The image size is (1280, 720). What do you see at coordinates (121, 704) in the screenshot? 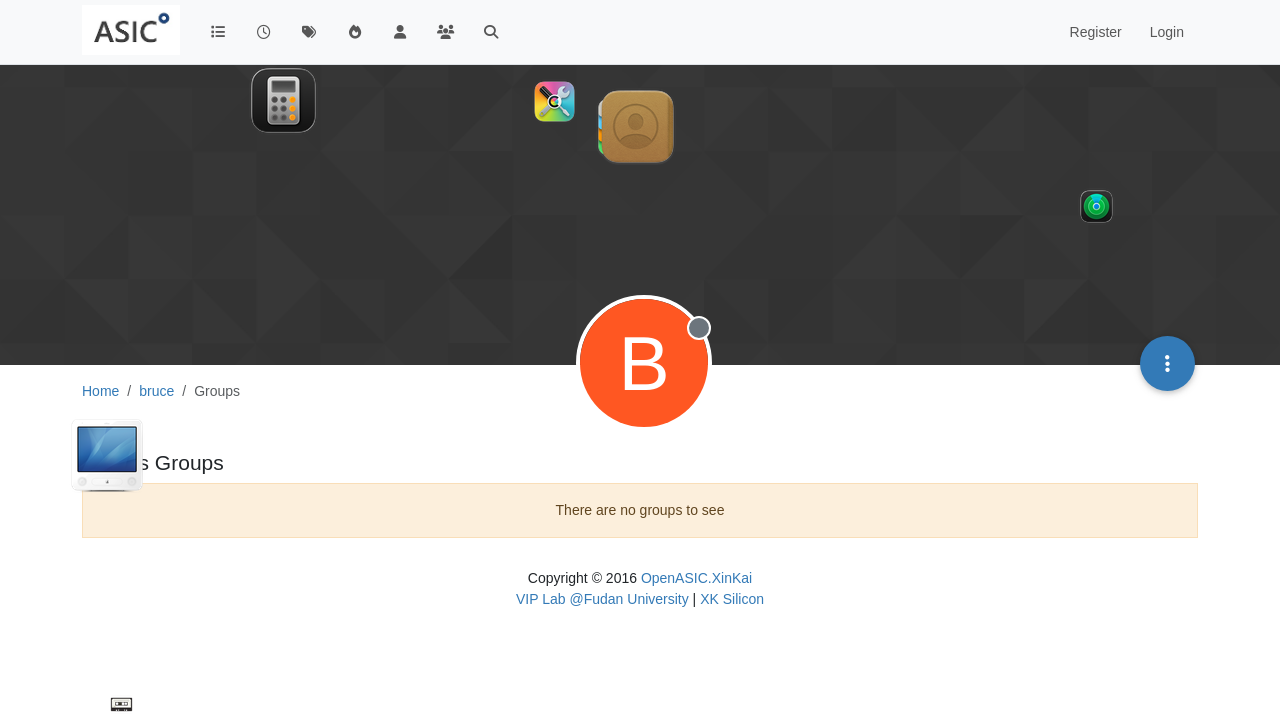
I see `indicates terminal session recording is active` at bounding box center [121, 704].